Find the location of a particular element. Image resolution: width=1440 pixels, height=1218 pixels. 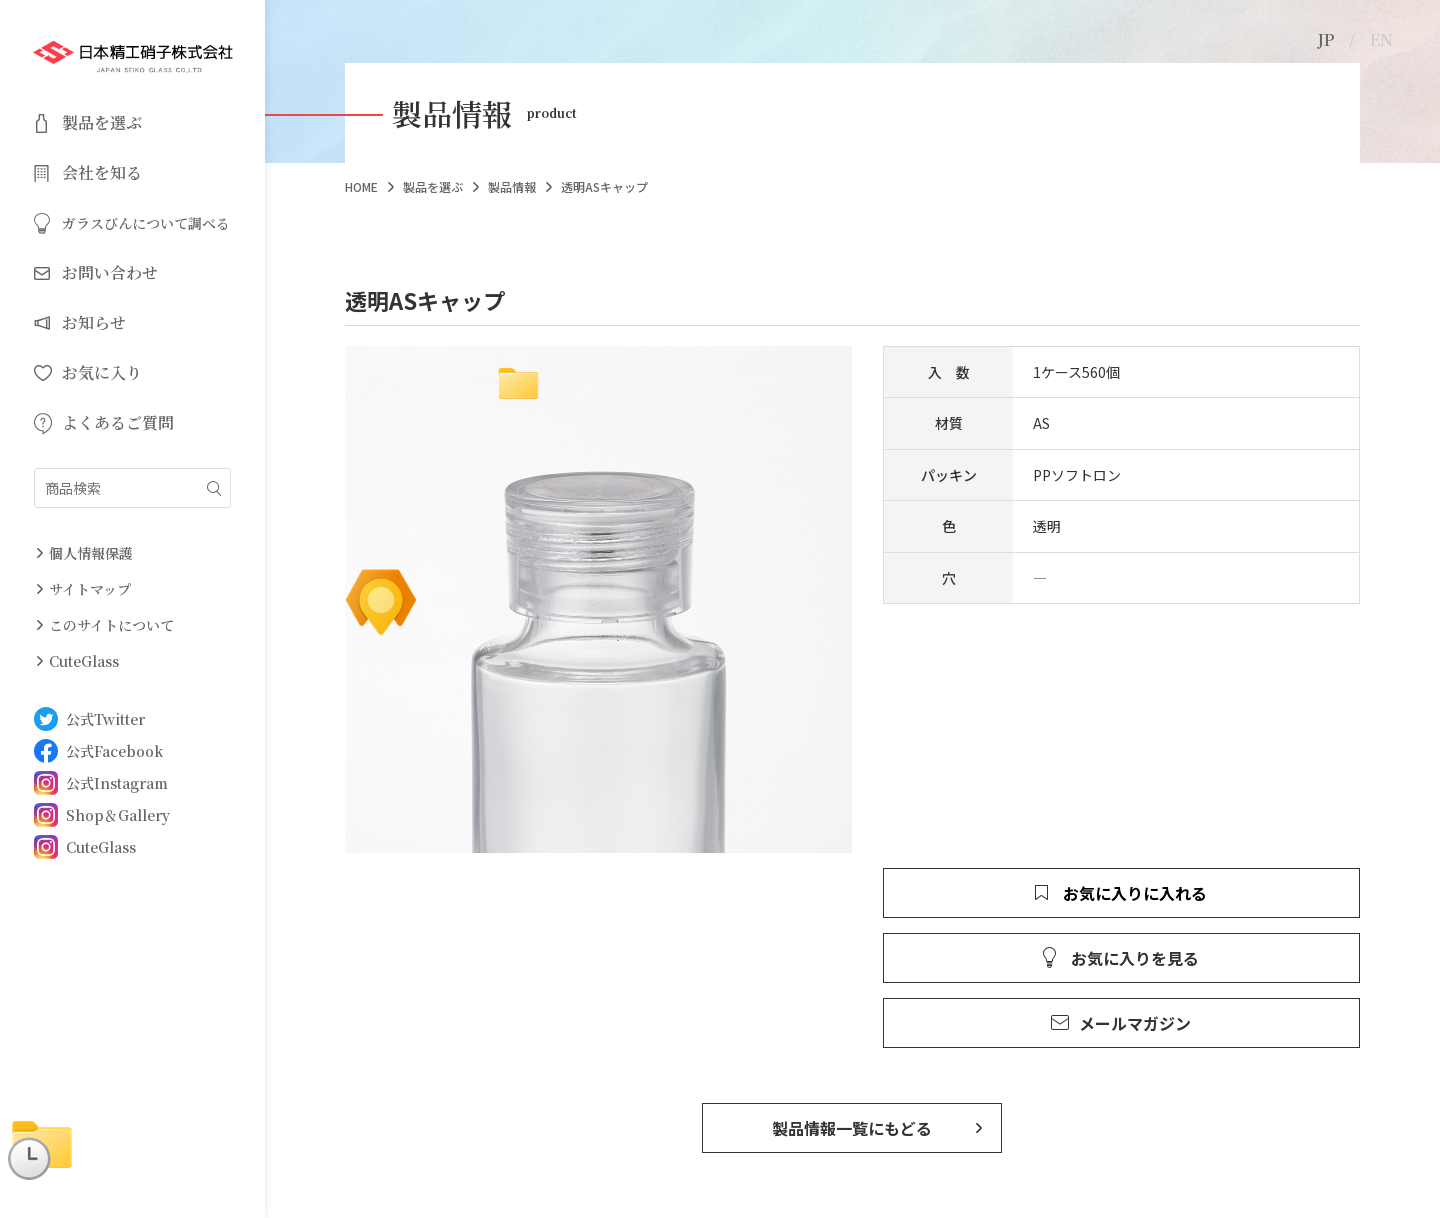

open folder to view contents is located at coordinates (518, 384).